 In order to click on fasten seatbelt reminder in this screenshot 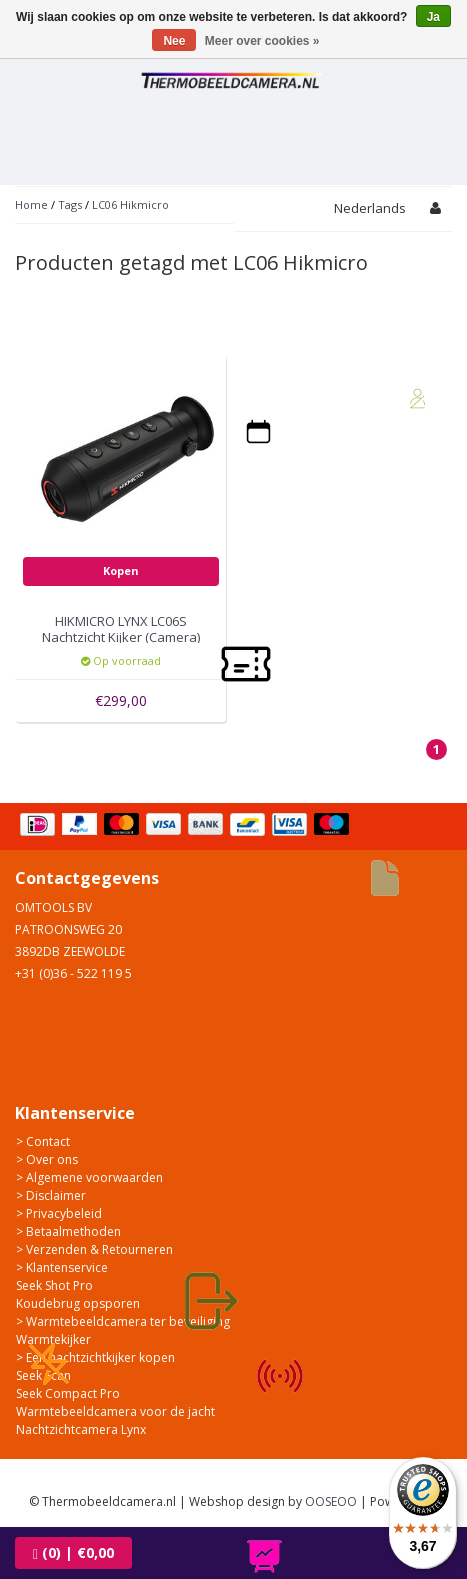, I will do `click(417, 398)`.